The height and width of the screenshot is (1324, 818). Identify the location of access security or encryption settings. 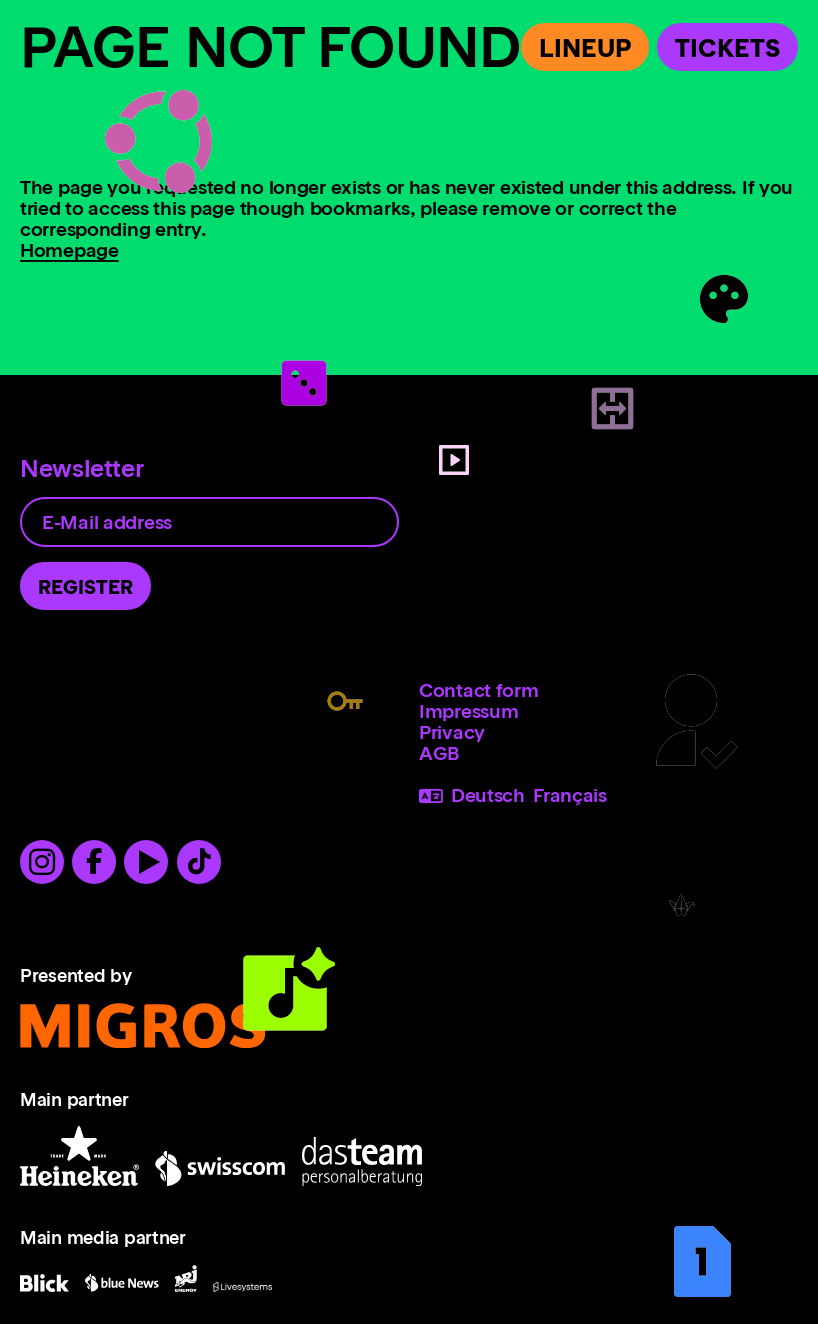
(345, 701).